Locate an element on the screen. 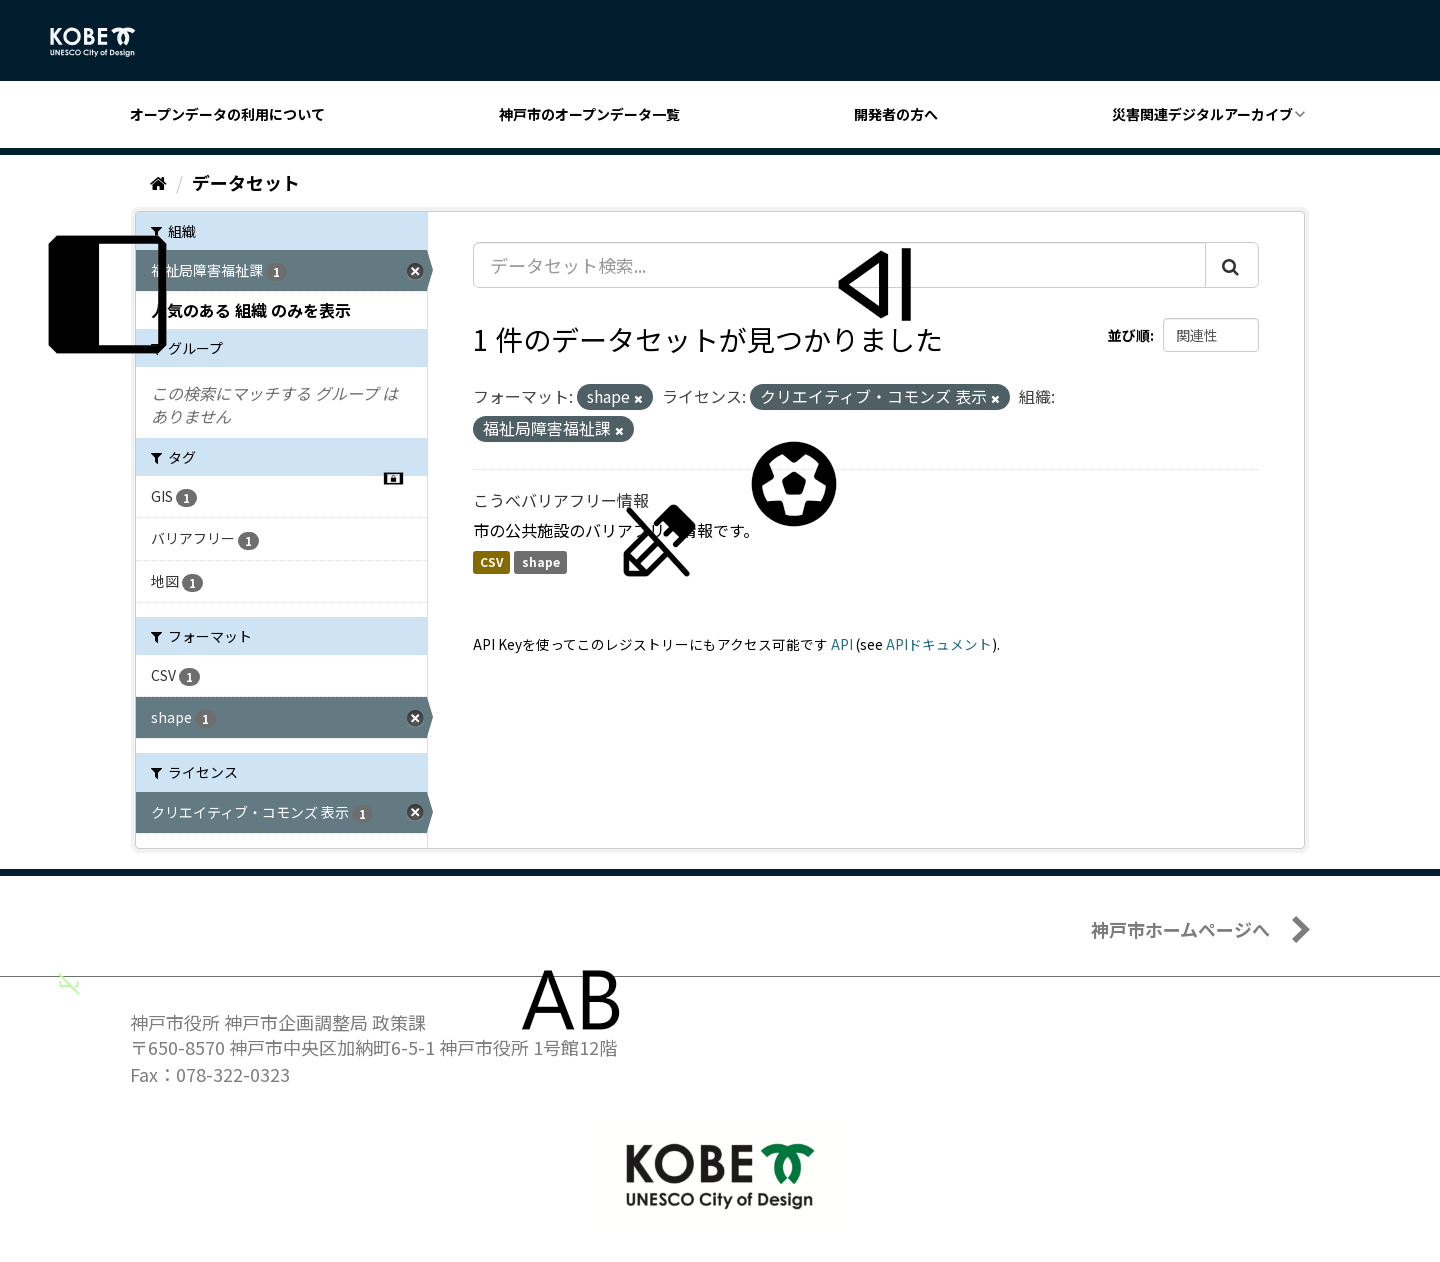  access sports or soccer-related content is located at coordinates (794, 484).